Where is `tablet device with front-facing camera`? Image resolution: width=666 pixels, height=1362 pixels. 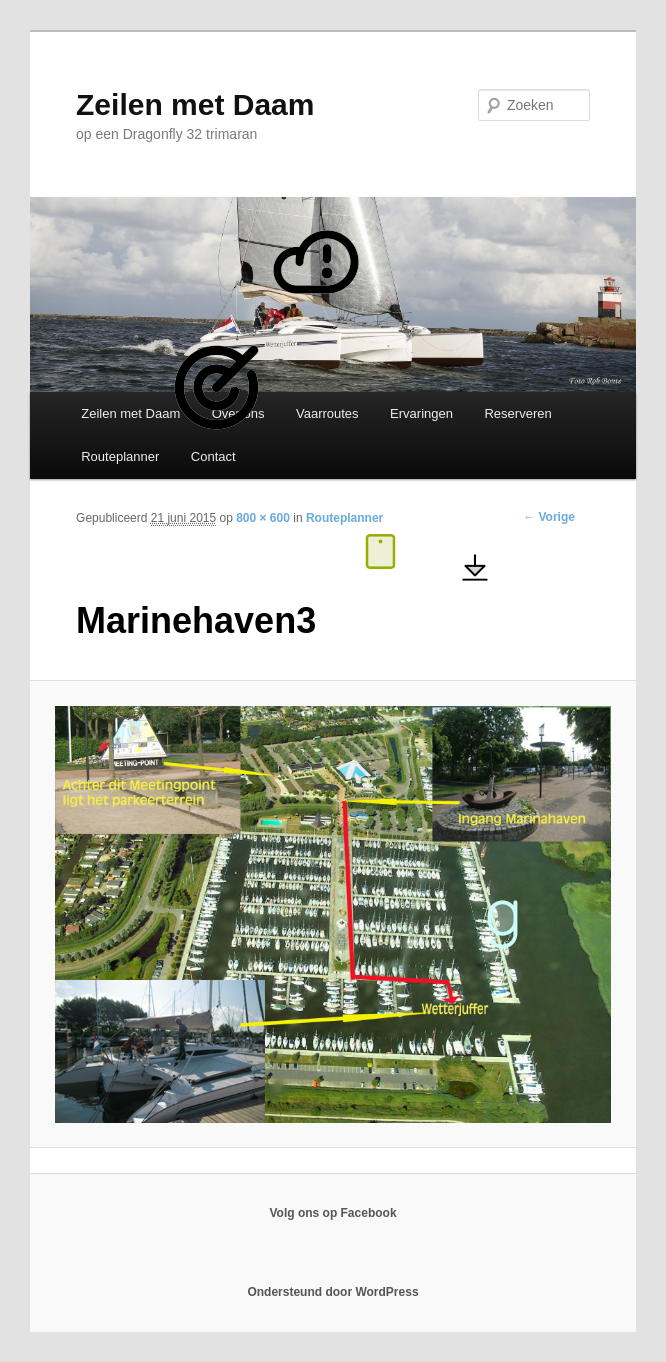
tablet device with front-facing camera is located at coordinates (380, 551).